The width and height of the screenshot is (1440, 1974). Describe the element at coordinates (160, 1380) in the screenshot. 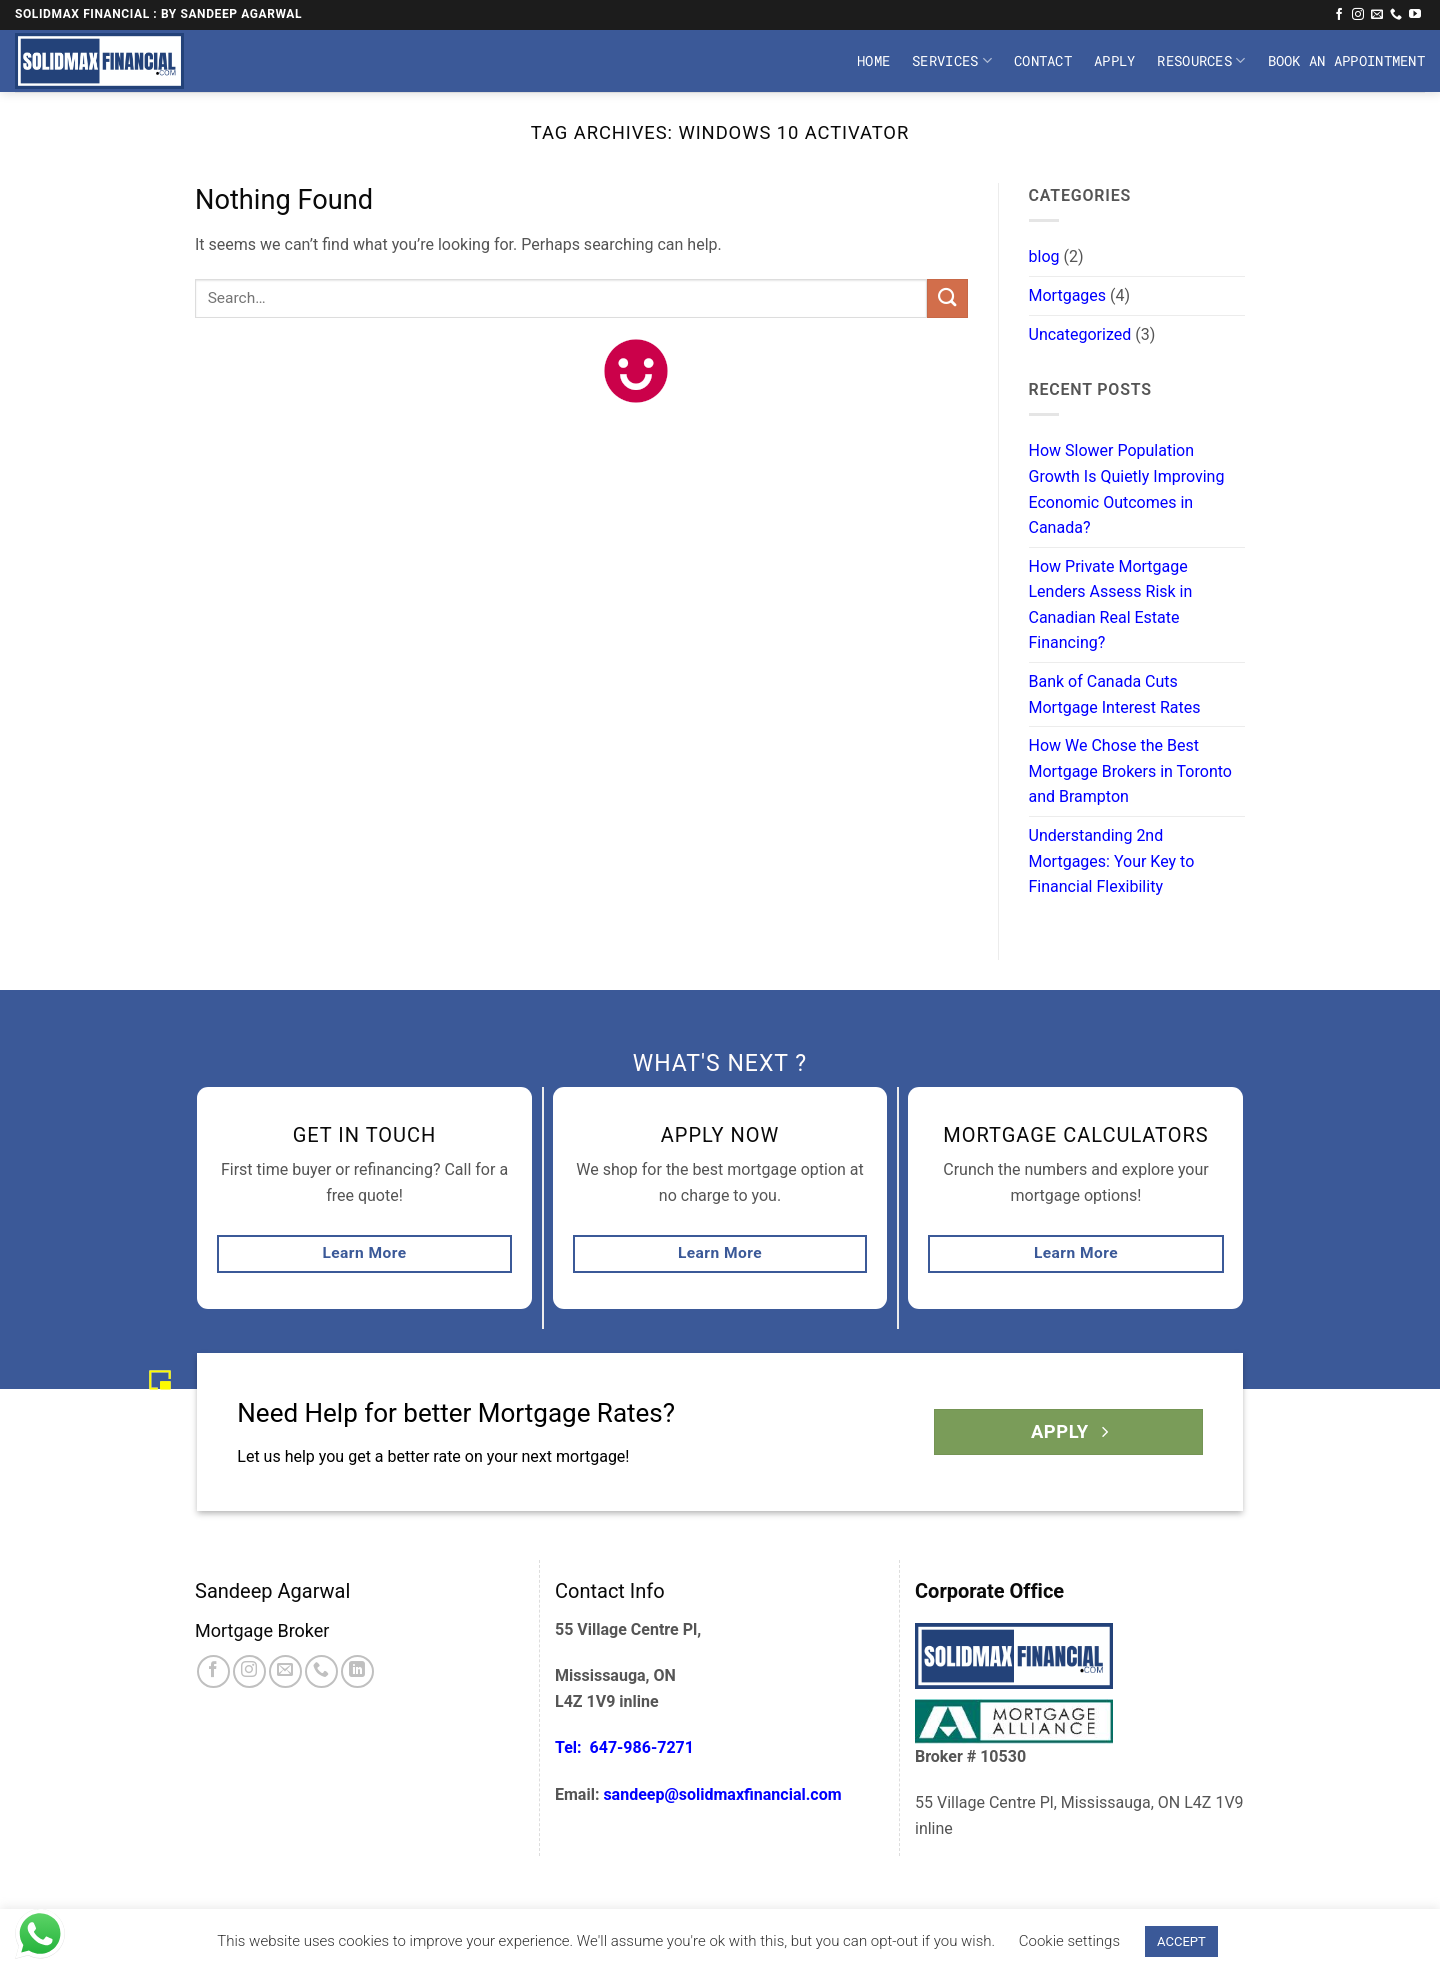

I see `enable picture-in-picture mode` at that location.